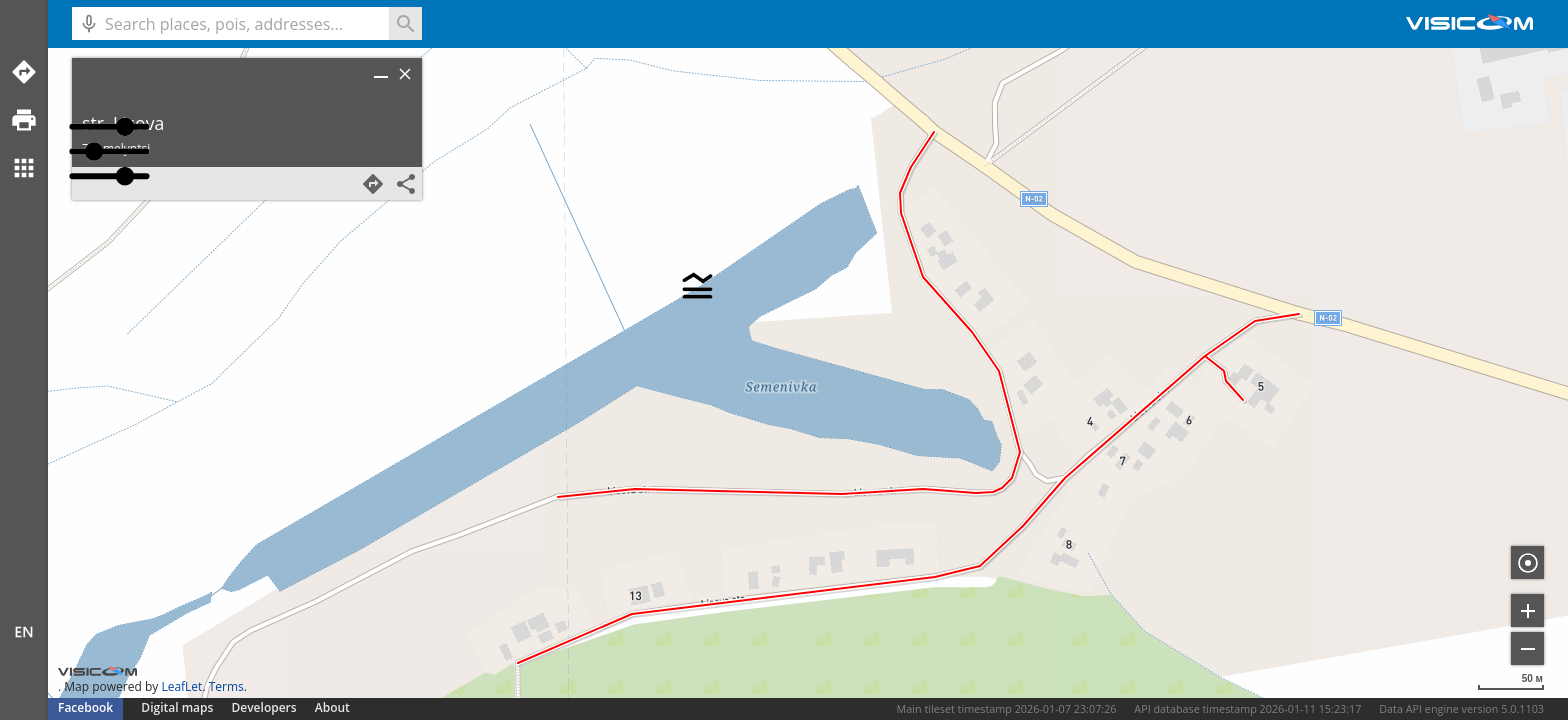 The width and height of the screenshot is (1568, 720). What do you see at coordinates (697, 285) in the screenshot?
I see `toggle chart legend visibility` at bounding box center [697, 285].